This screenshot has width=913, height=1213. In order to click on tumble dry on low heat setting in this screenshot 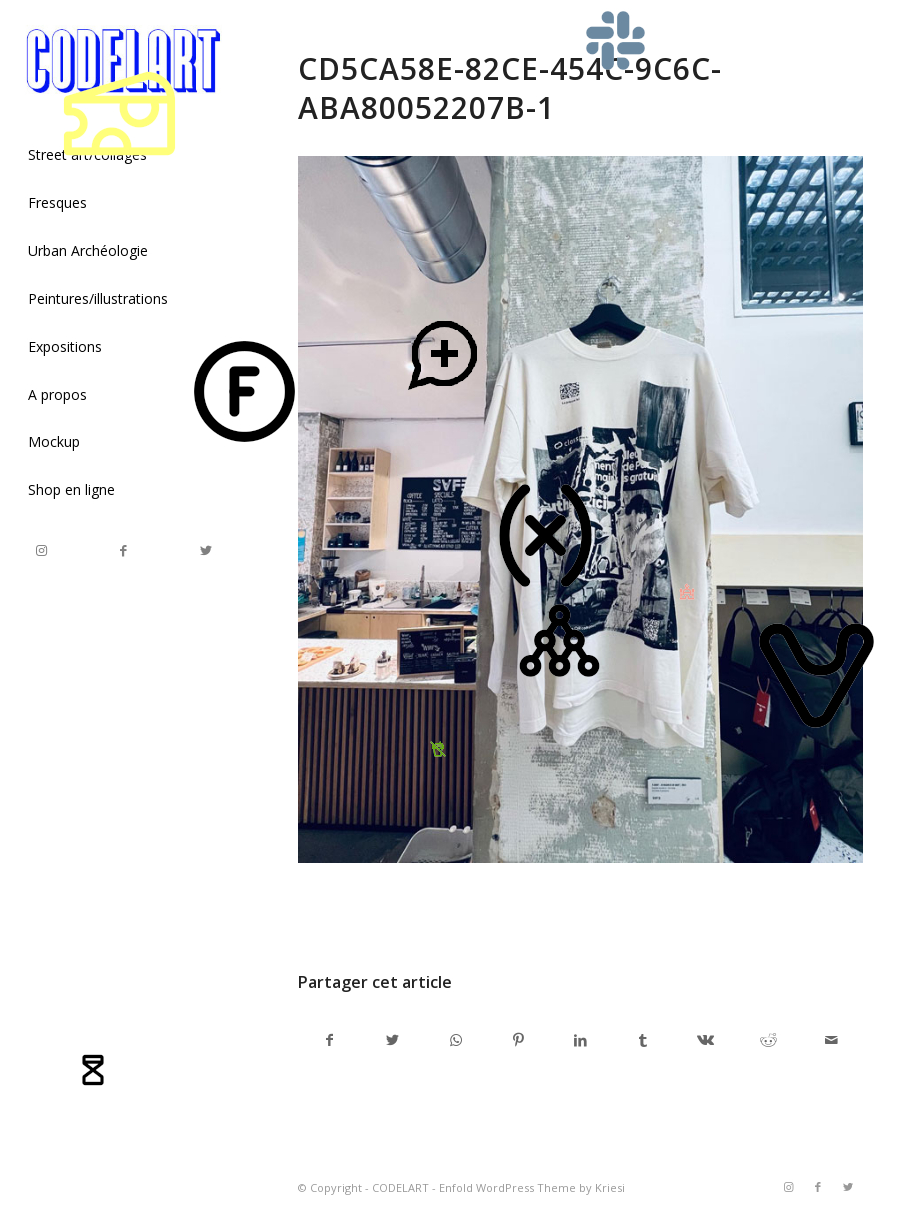, I will do `click(244, 391)`.